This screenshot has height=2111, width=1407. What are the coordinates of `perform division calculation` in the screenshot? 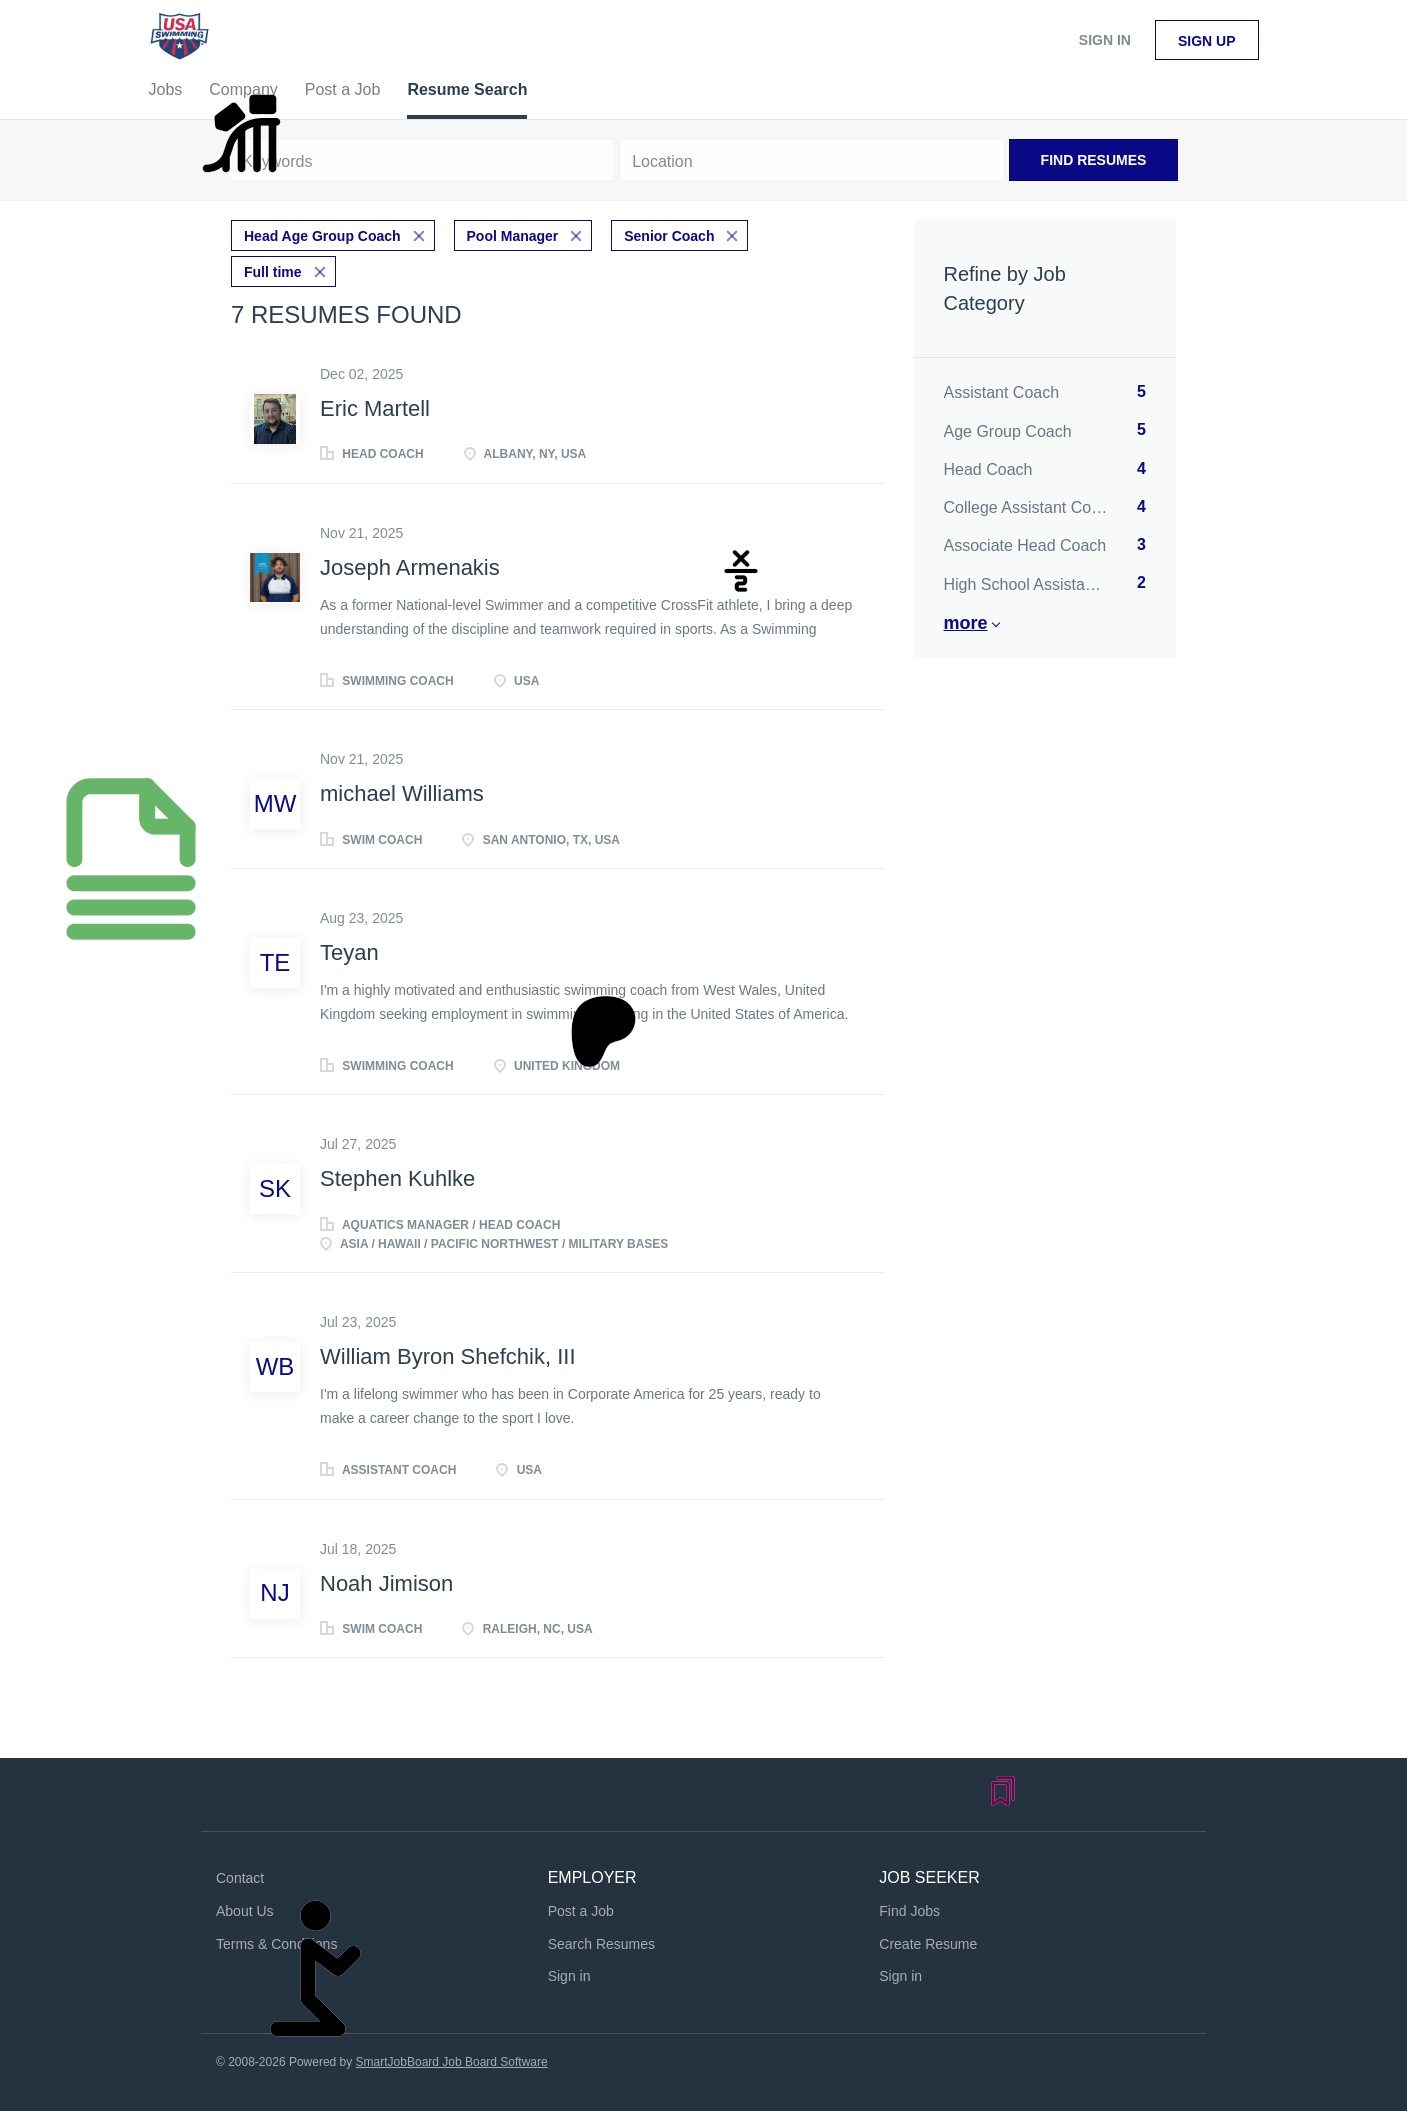 It's located at (741, 571).